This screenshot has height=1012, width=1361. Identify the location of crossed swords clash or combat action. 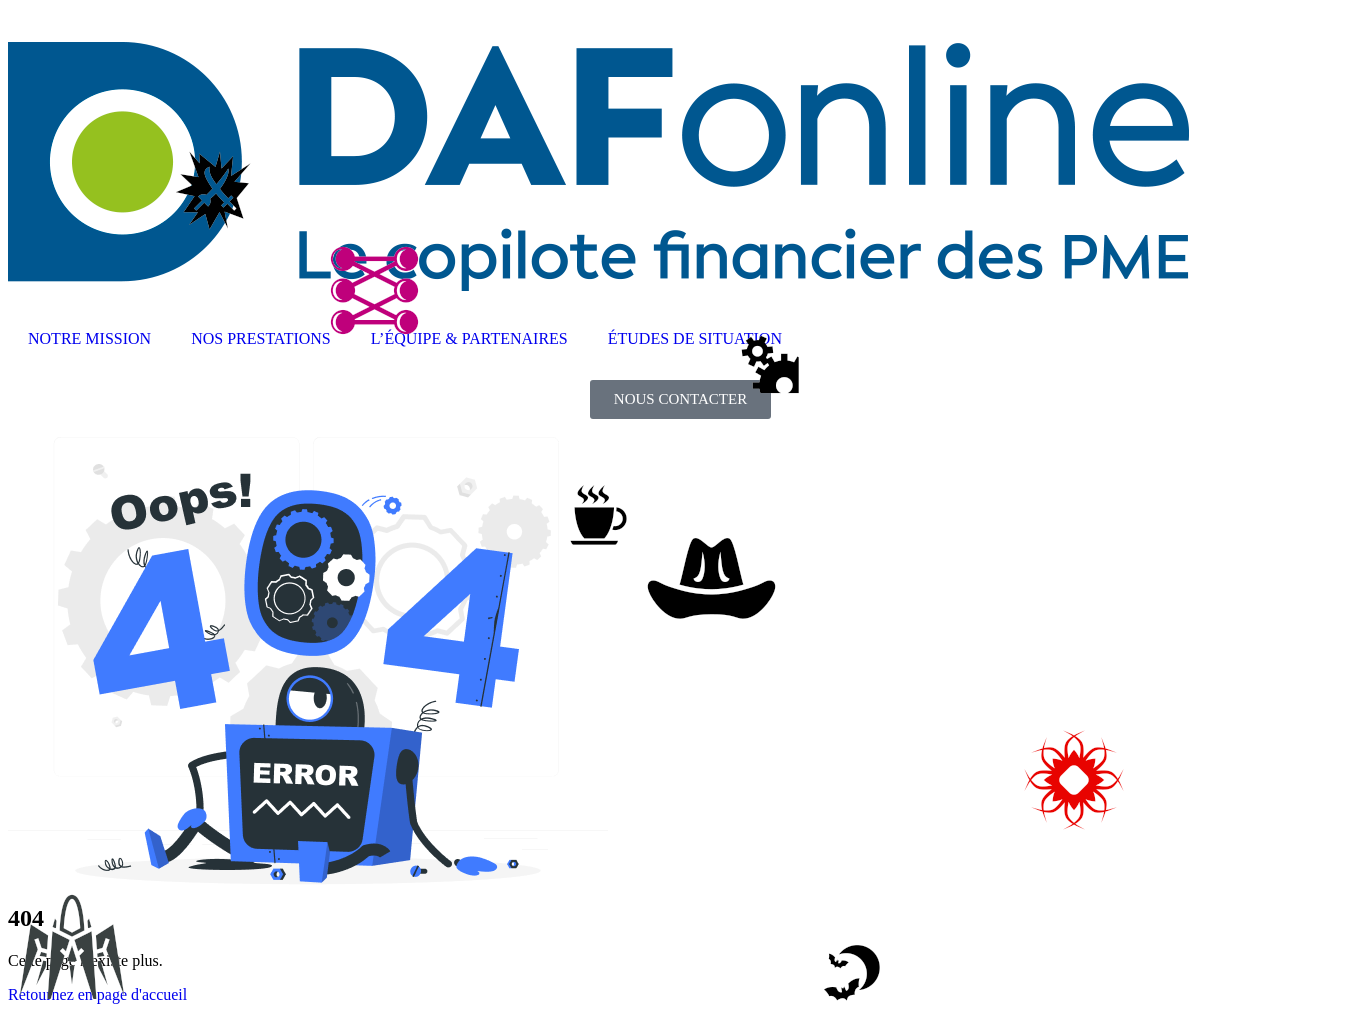
(215, 191).